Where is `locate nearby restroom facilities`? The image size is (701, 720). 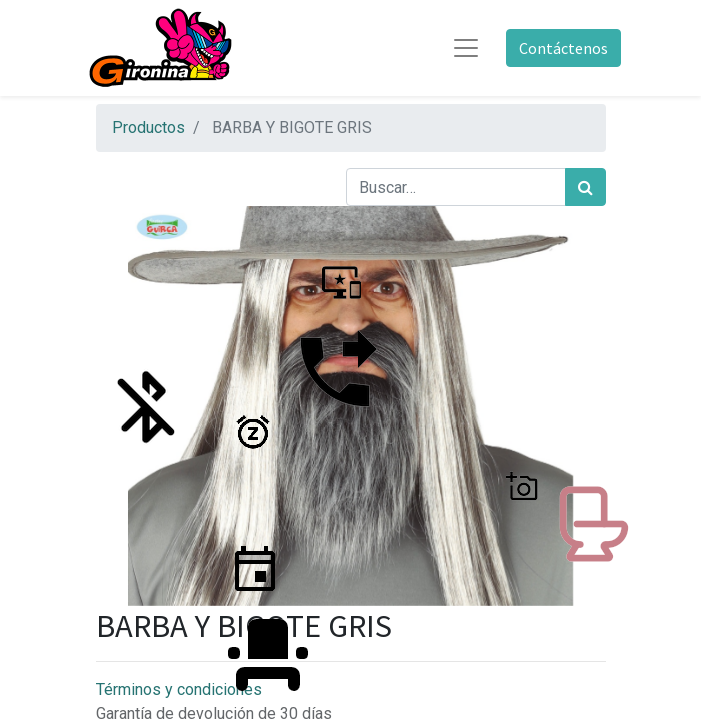 locate nearby restroom facilities is located at coordinates (594, 524).